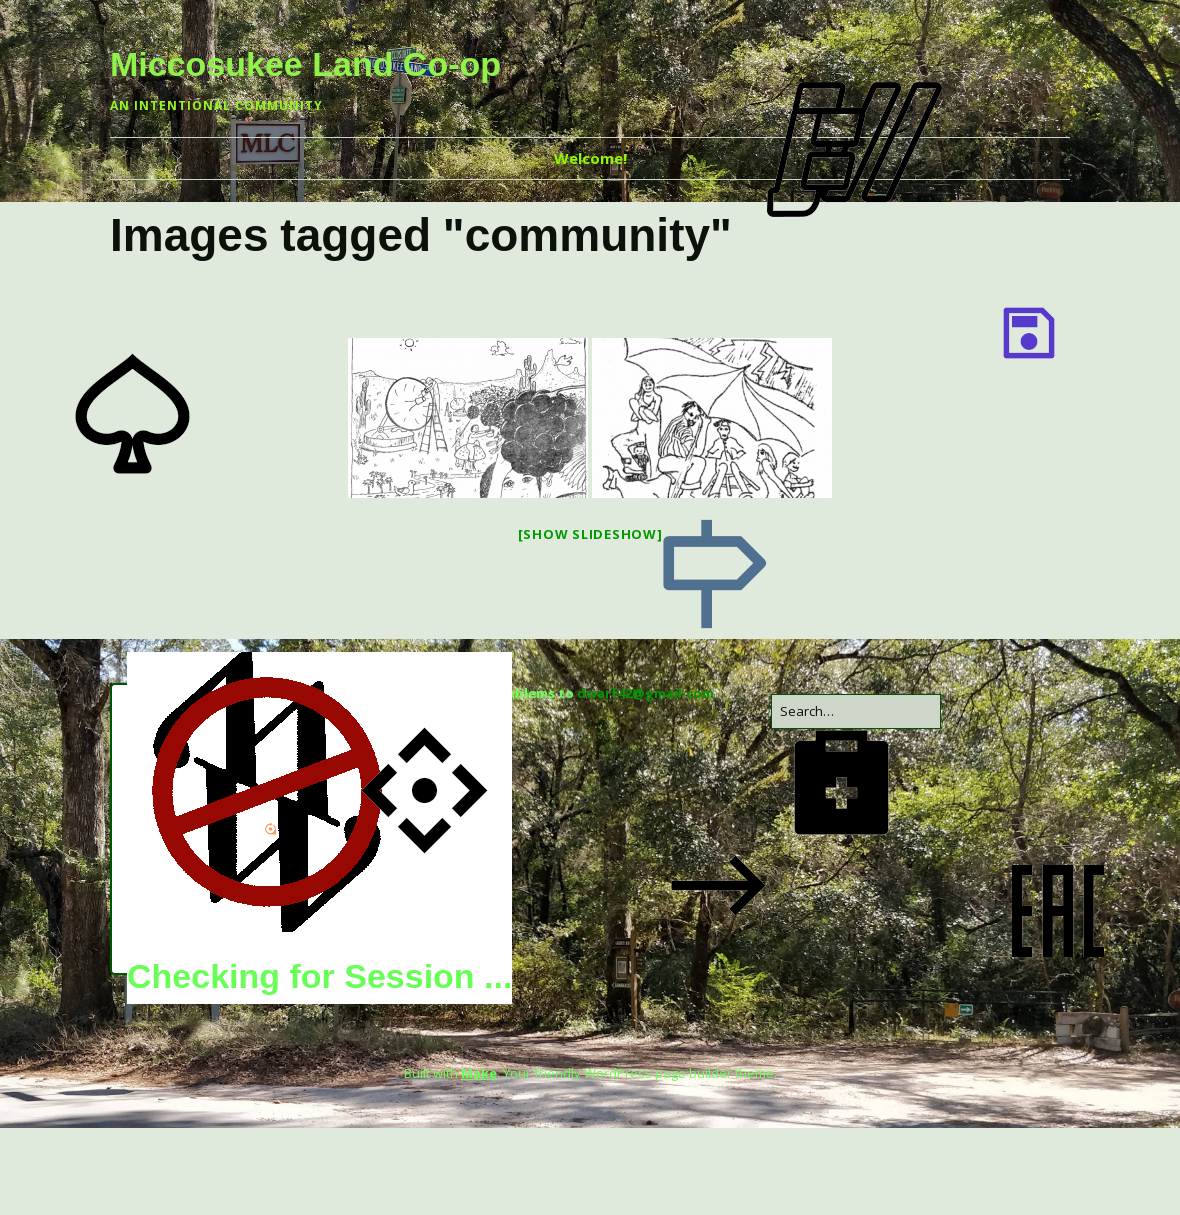 The image size is (1180, 1215). What do you see at coordinates (1058, 911) in the screenshot?
I see `EAC (Eurasian Conformity) certification mark` at bounding box center [1058, 911].